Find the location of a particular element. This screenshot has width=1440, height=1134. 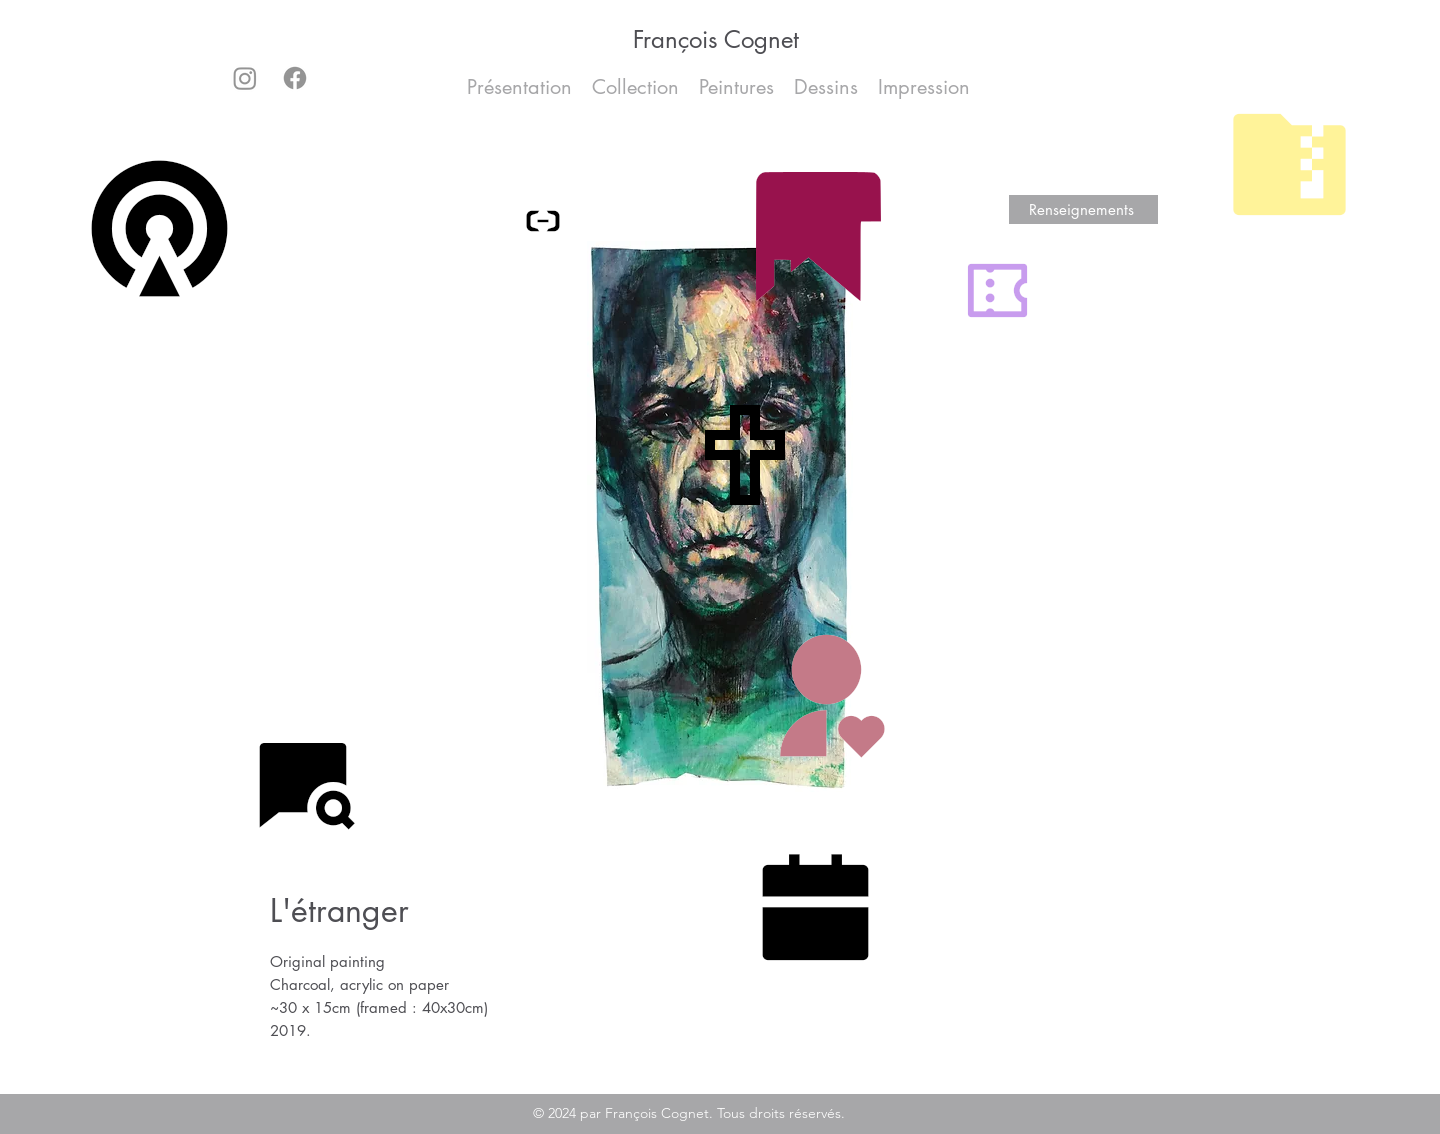

open calendar is located at coordinates (815, 912).